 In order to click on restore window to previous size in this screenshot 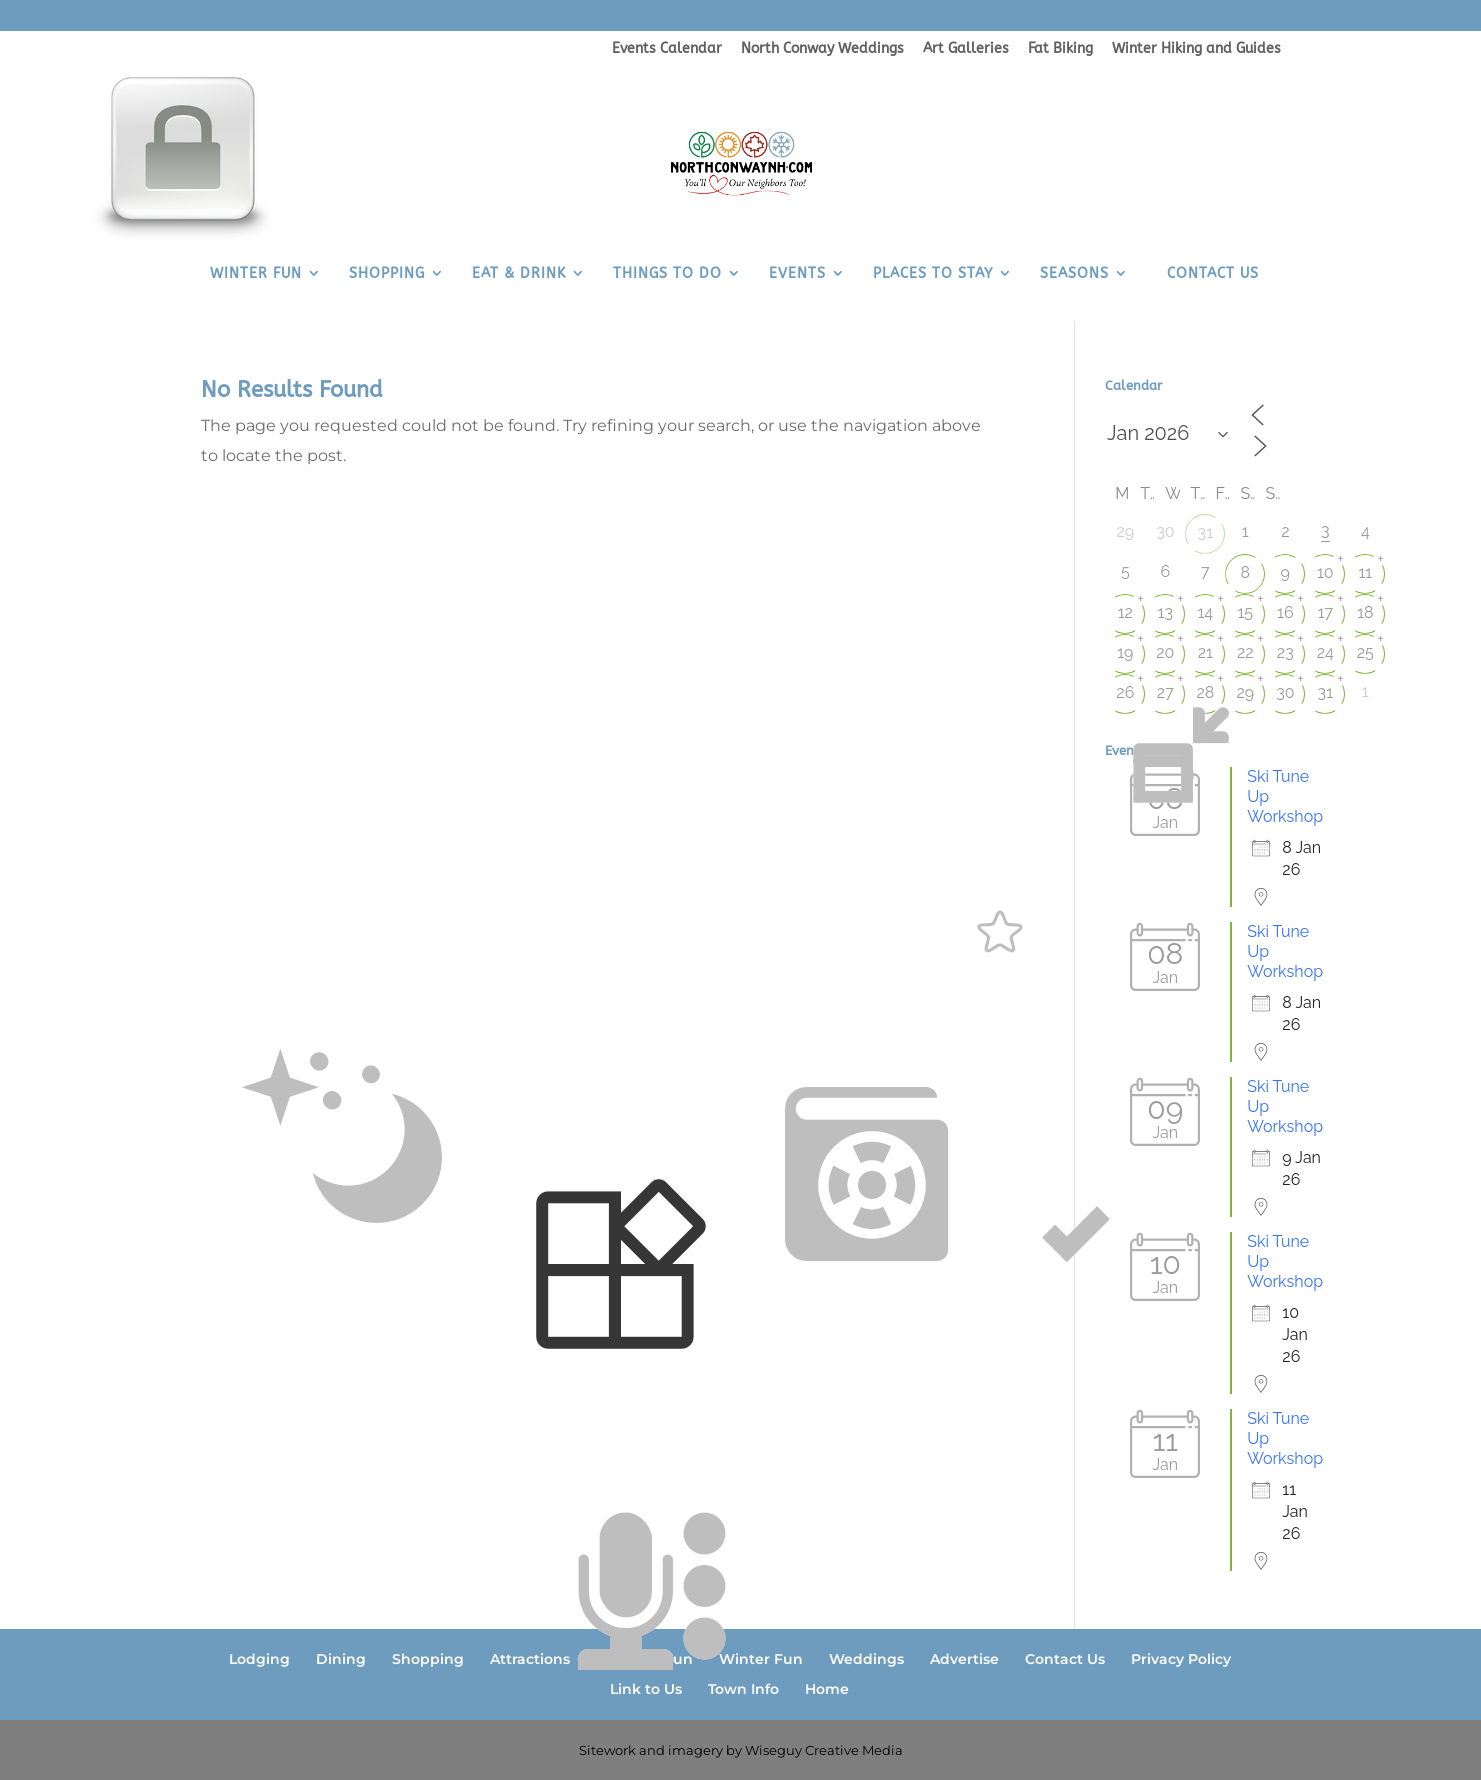, I will do `click(1181, 755)`.